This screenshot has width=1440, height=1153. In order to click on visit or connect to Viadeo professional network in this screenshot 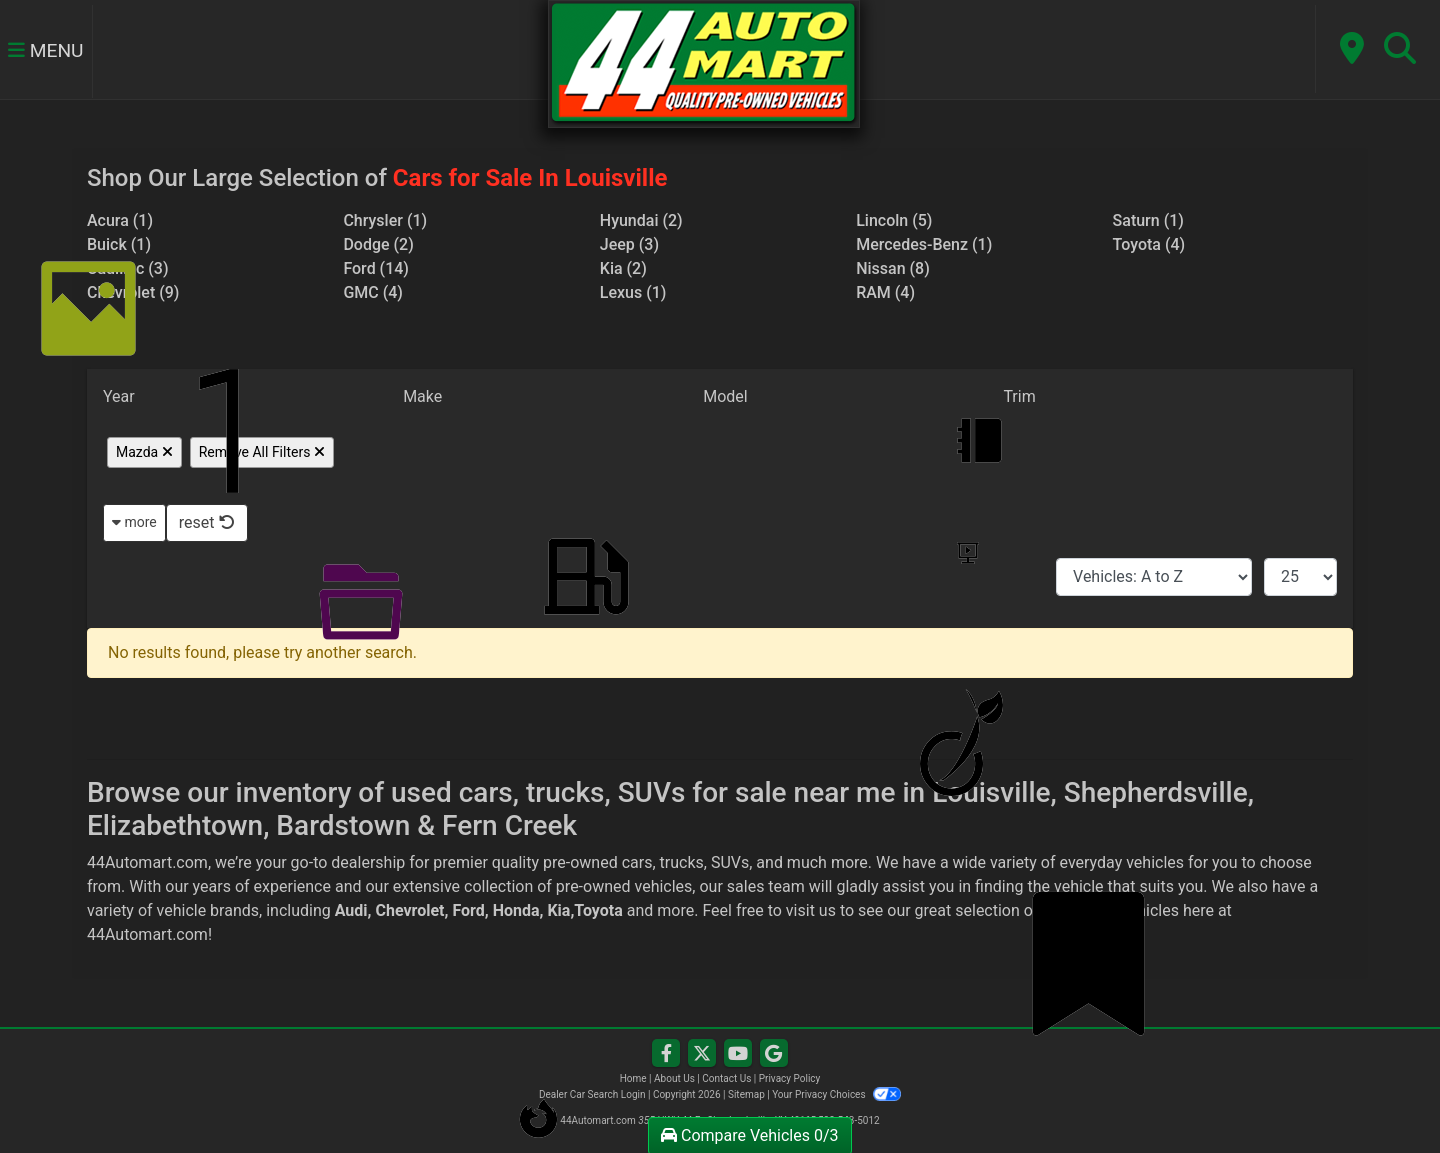, I will do `click(961, 742)`.